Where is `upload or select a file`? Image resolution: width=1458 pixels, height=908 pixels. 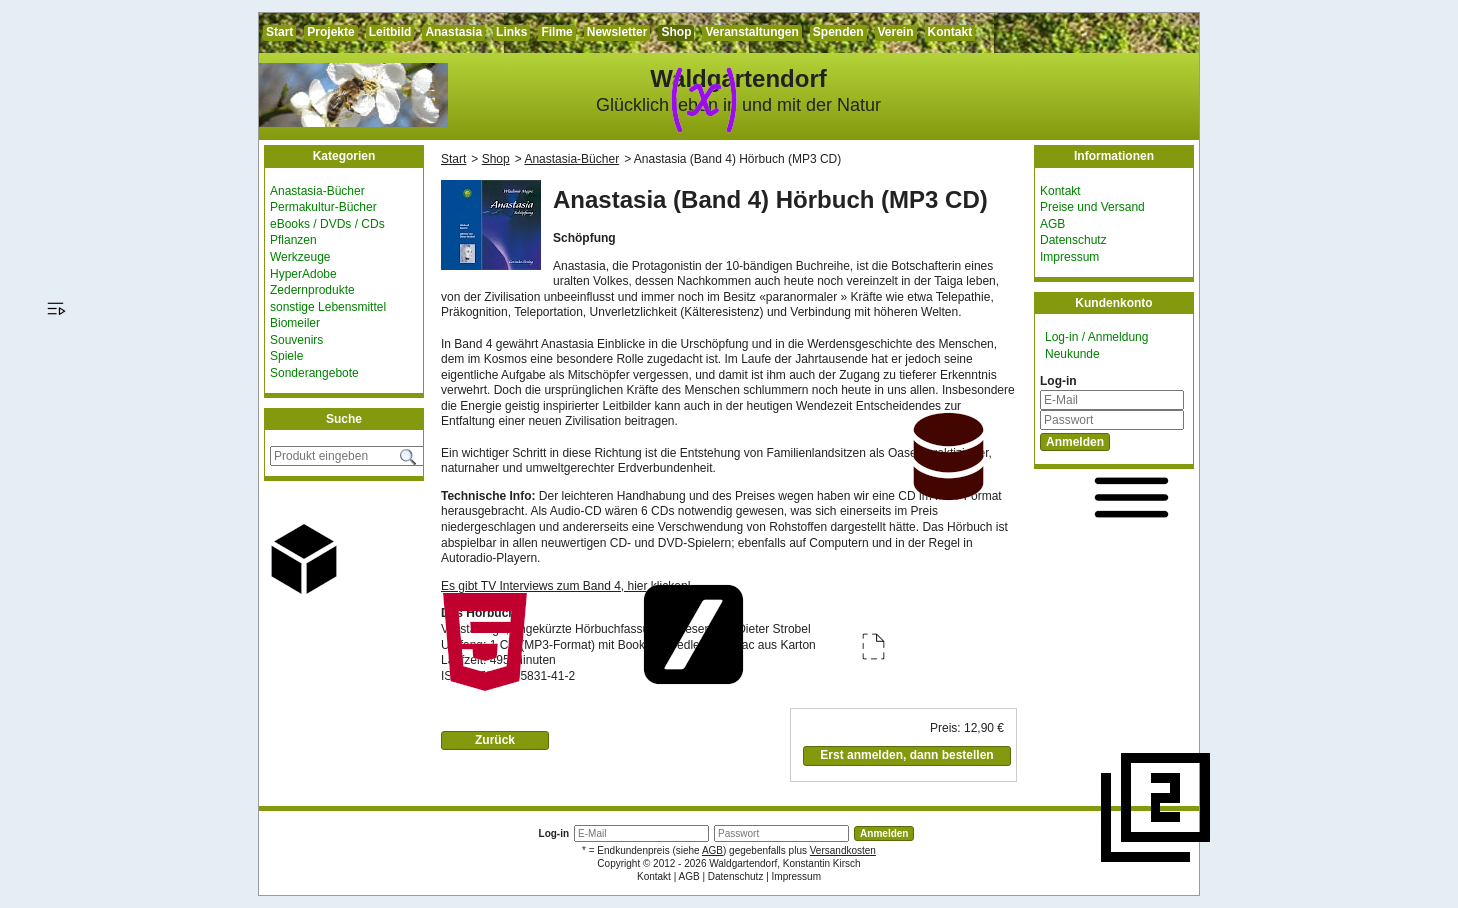 upload or select a file is located at coordinates (873, 646).